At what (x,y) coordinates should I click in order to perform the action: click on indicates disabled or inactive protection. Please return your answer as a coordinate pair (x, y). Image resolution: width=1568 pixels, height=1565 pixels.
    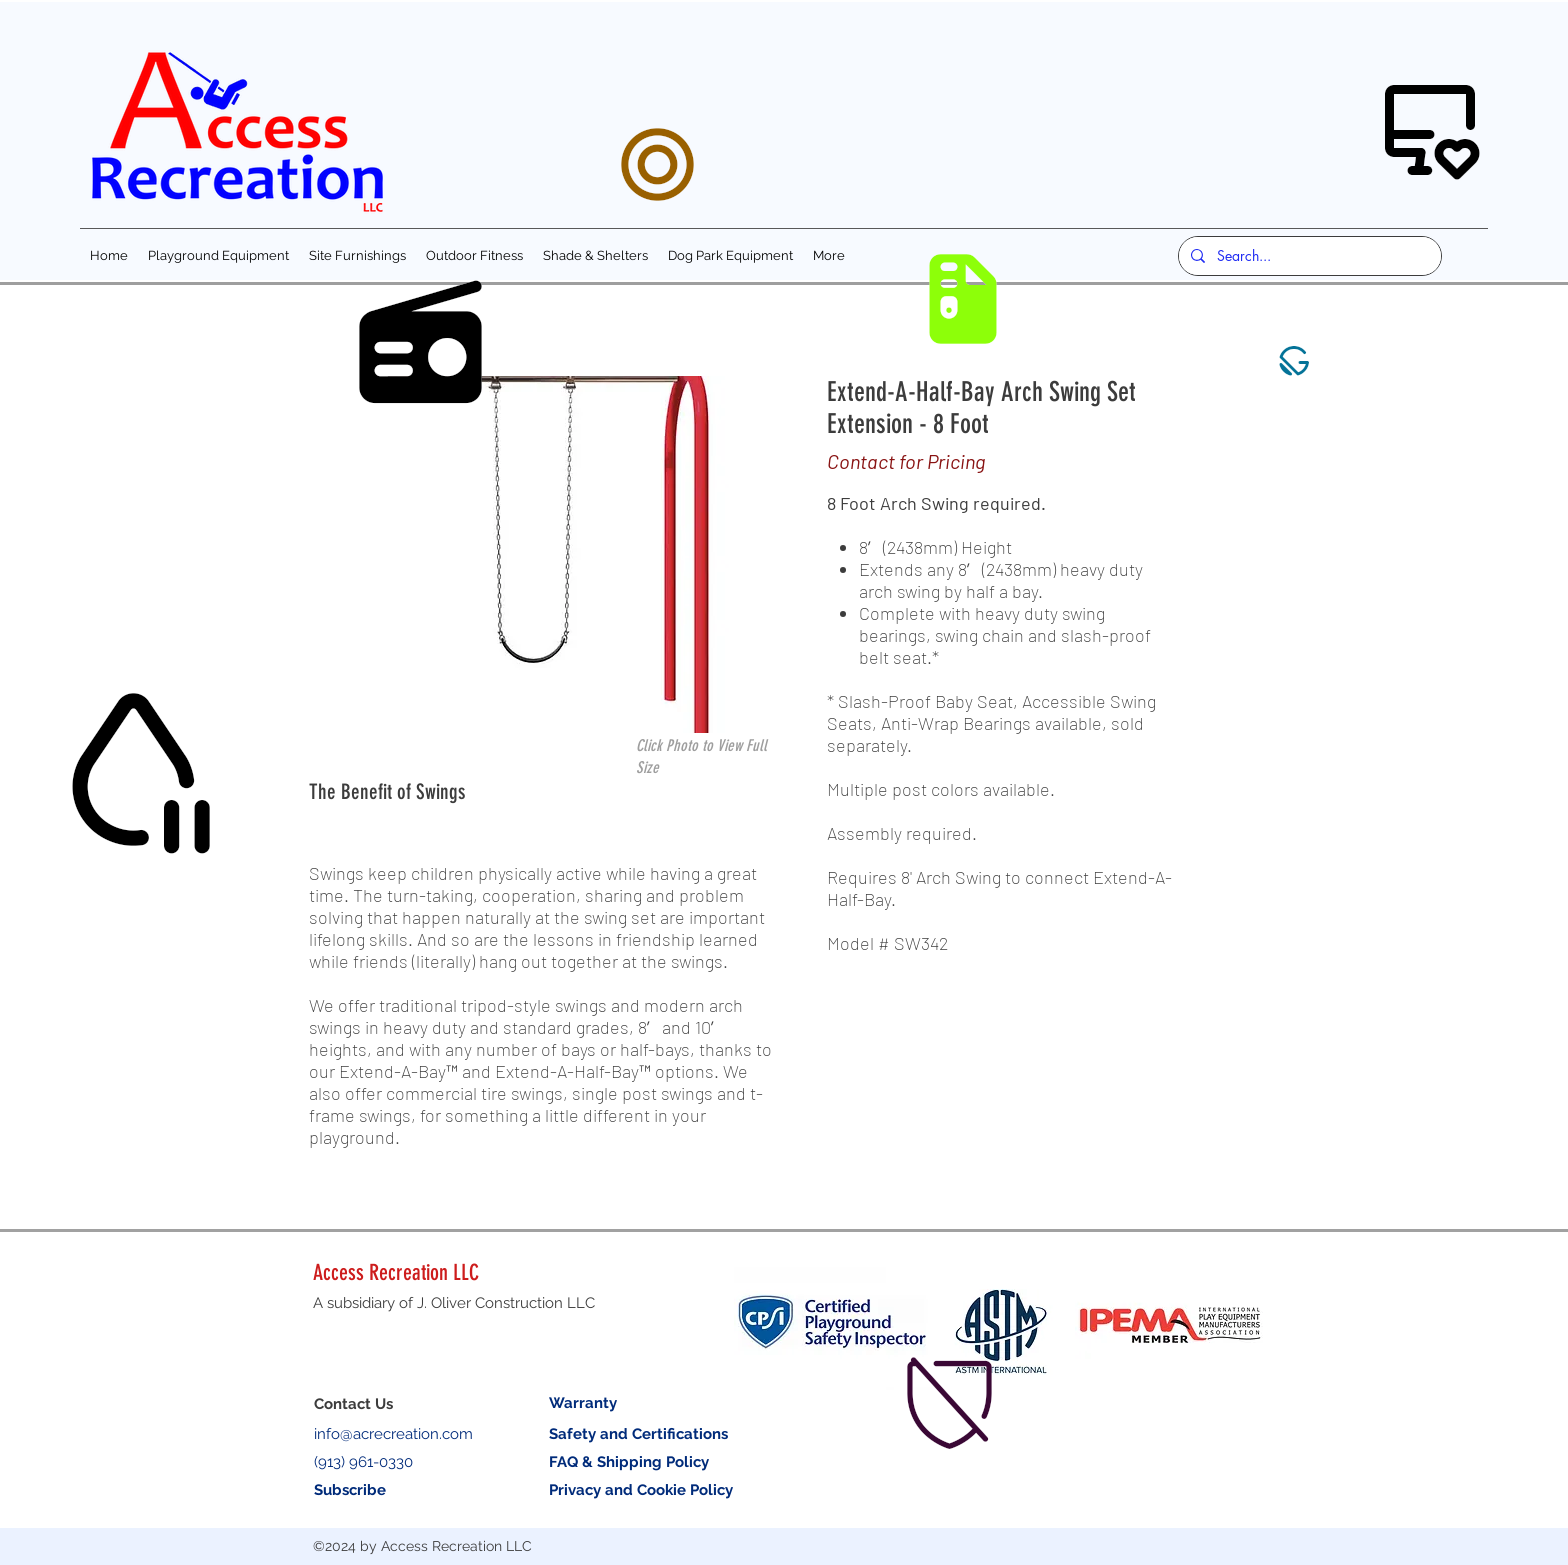
    Looking at the image, I should click on (949, 1399).